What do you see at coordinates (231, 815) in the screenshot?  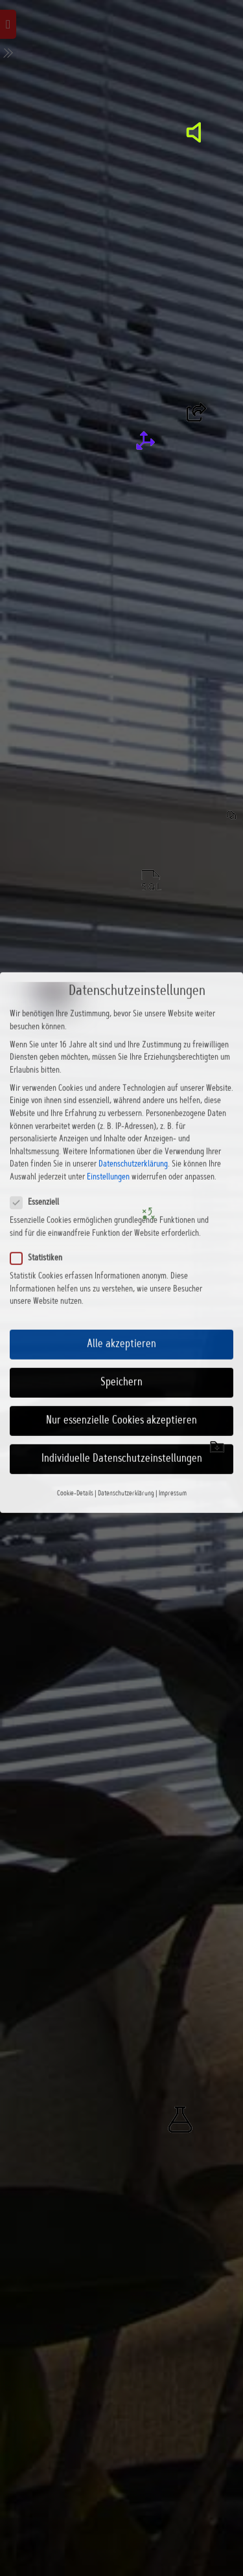 I see `open chat or messaging` at bounding box center [231, 815].